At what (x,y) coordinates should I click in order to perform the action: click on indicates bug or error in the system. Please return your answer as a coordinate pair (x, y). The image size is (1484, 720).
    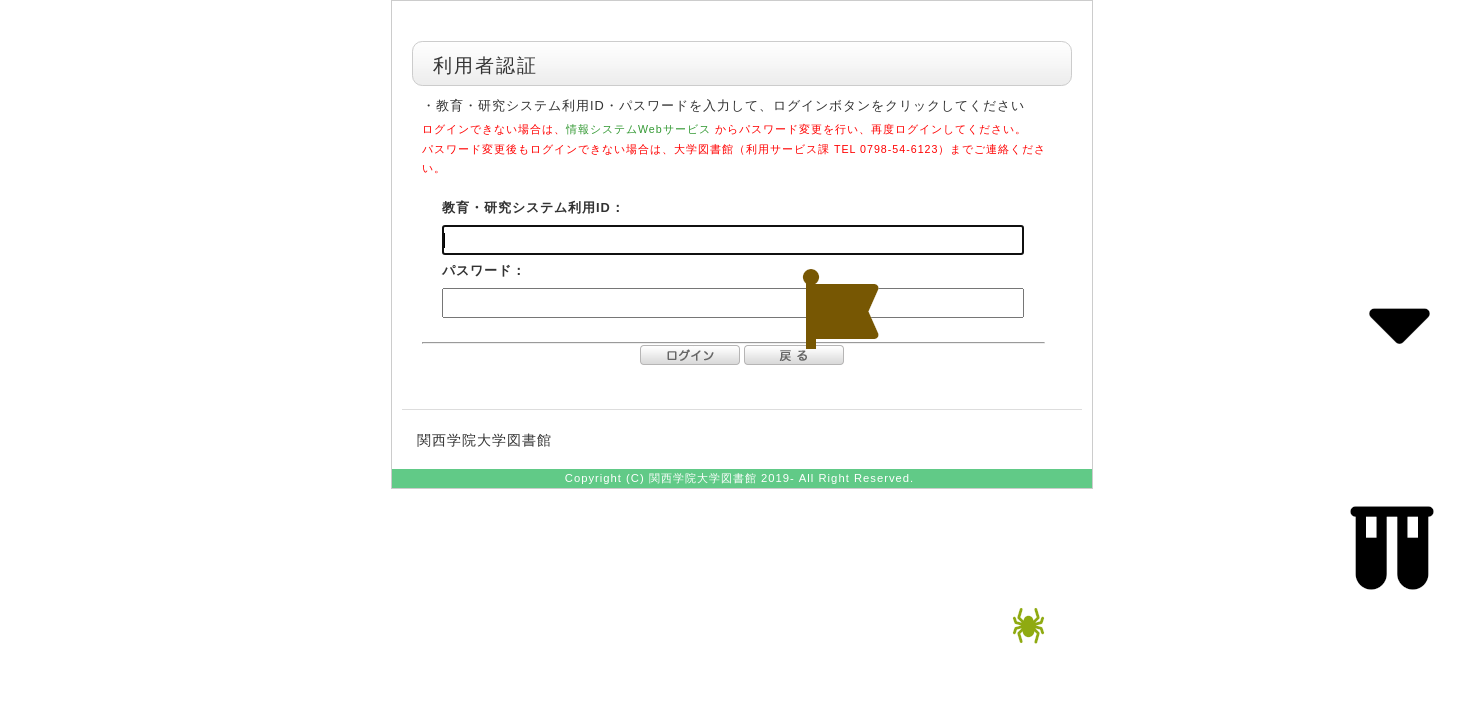
    Looking at the image, I should click on (1028, 625).